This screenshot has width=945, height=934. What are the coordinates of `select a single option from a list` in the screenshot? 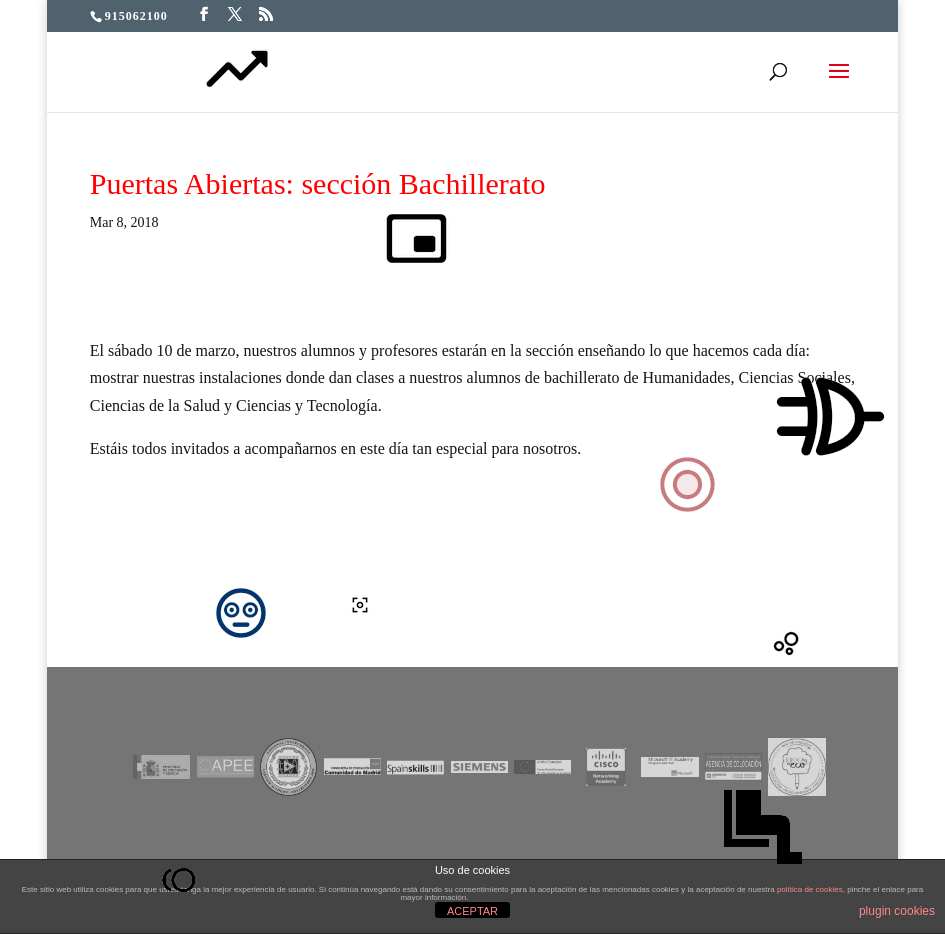 It's located at (687, 484).